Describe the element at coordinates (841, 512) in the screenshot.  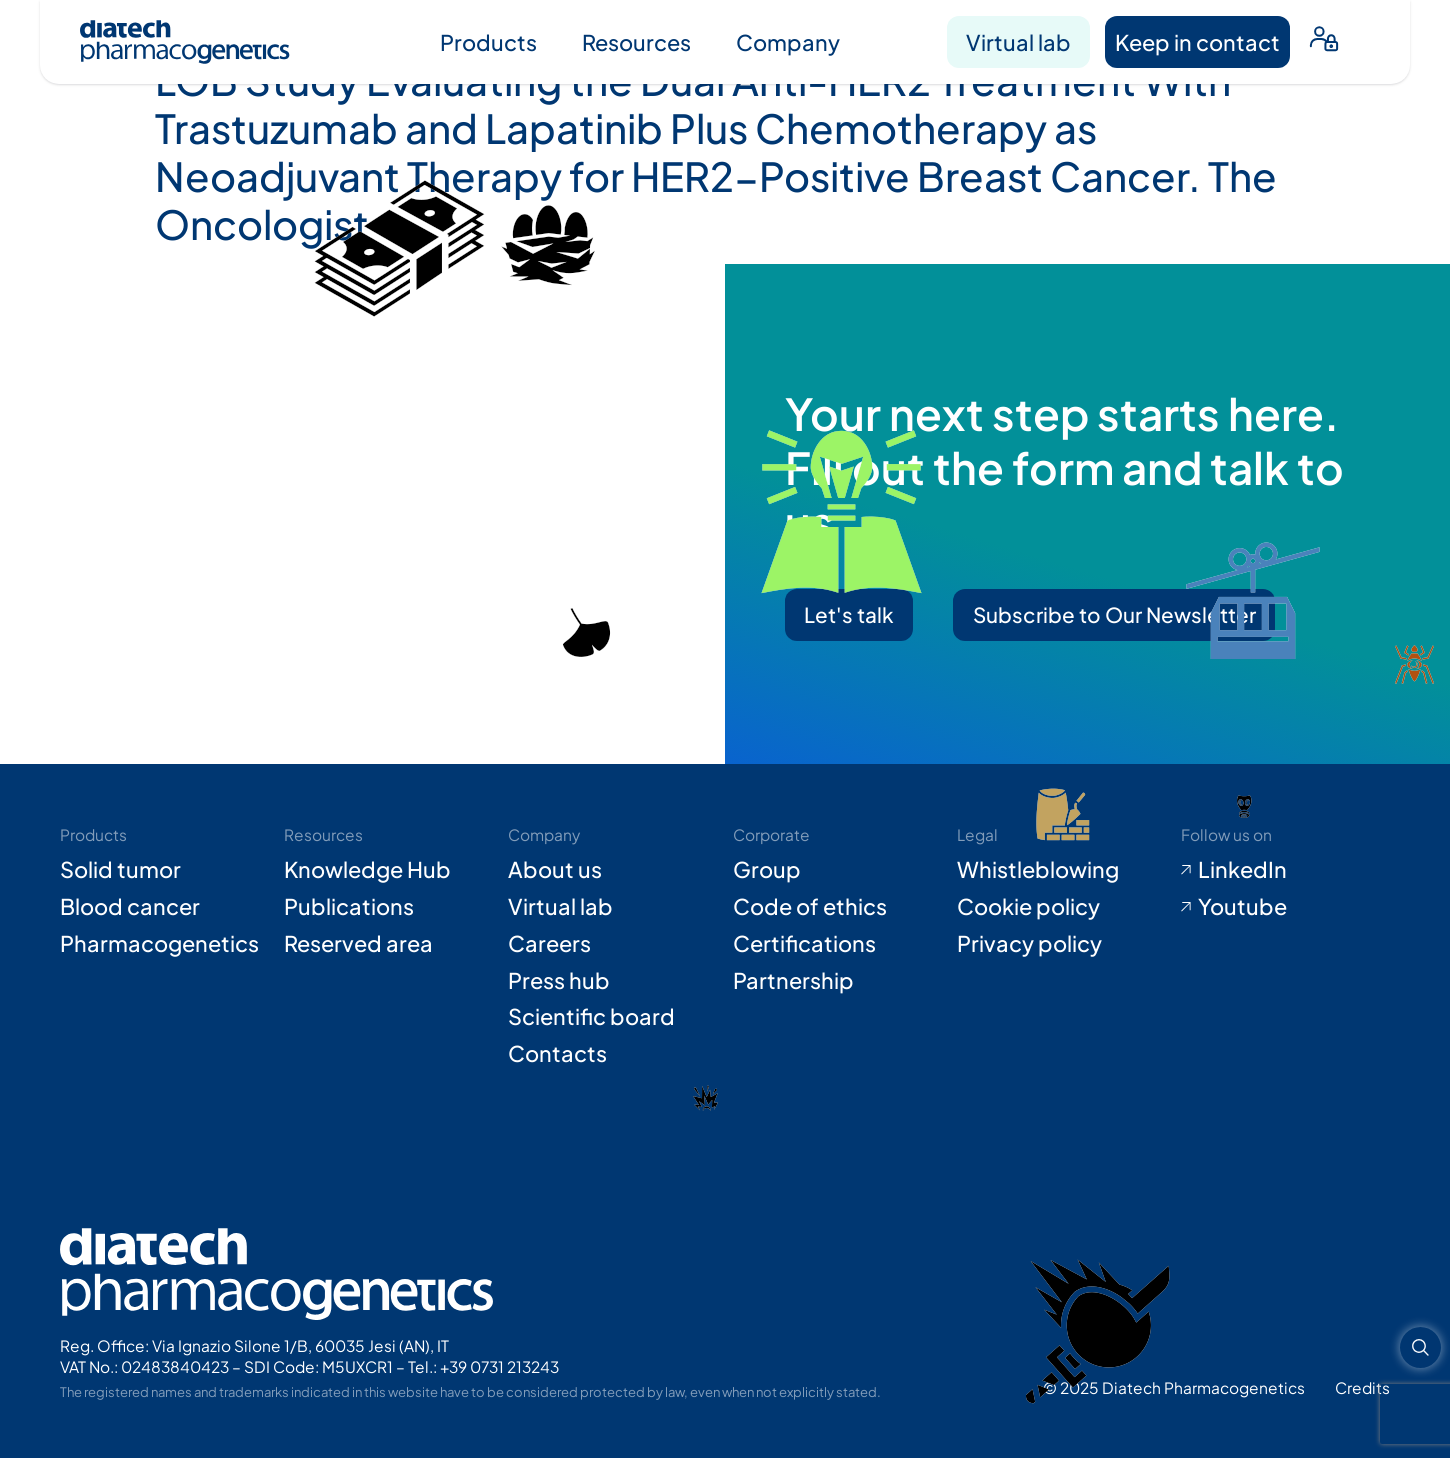
I see `get inspired with creative ideas or tips` at that location.